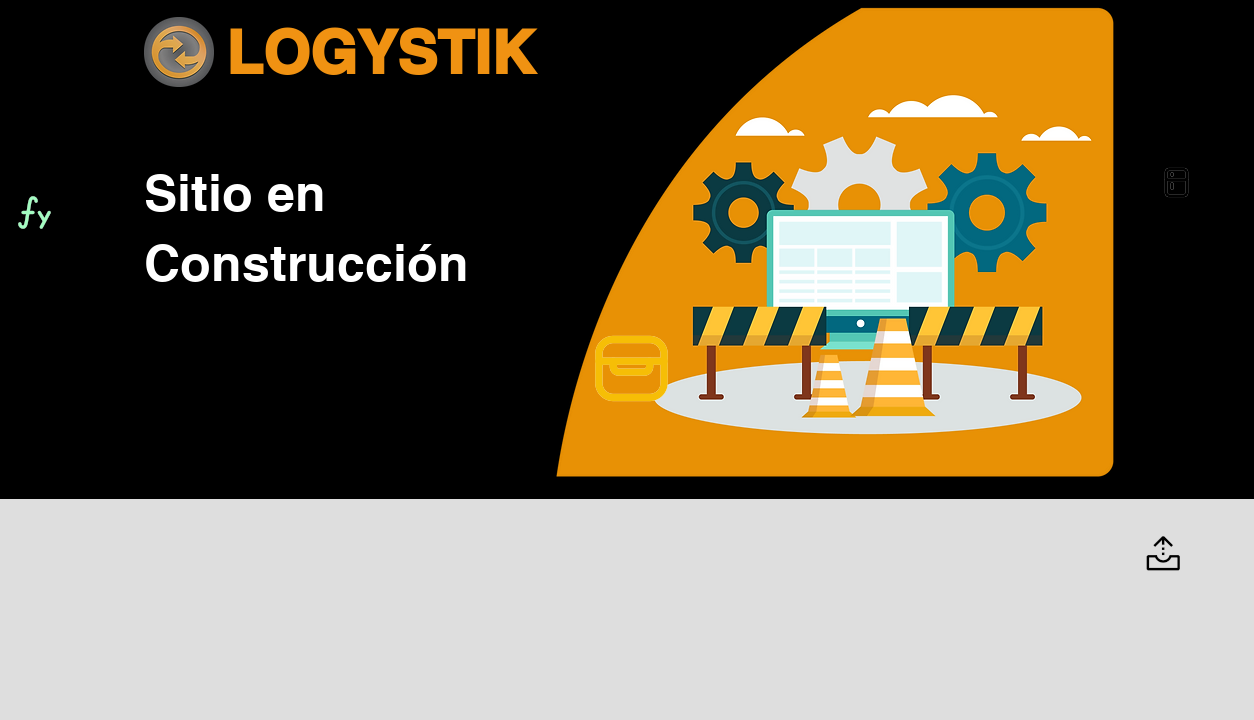 Image resolution: width=1254 pixels, height=720 pixels. What do you see at coordinates (1164, 552) in the screenshot?
I see `apply stashed changes to your working branch` at bounding box center [1164, 552].